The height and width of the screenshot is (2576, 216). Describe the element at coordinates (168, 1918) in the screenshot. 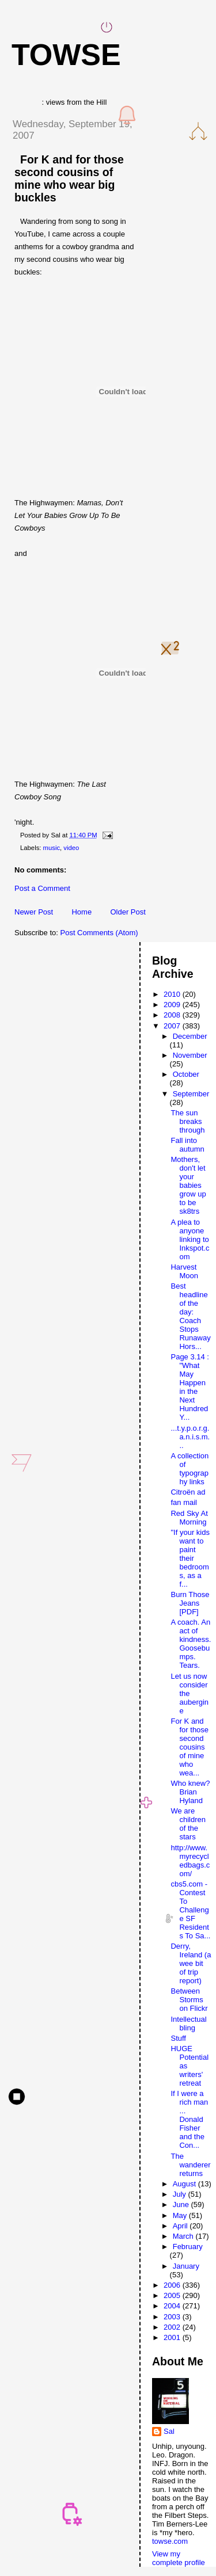

I see `indicates high temperature or heat warning` at that location.